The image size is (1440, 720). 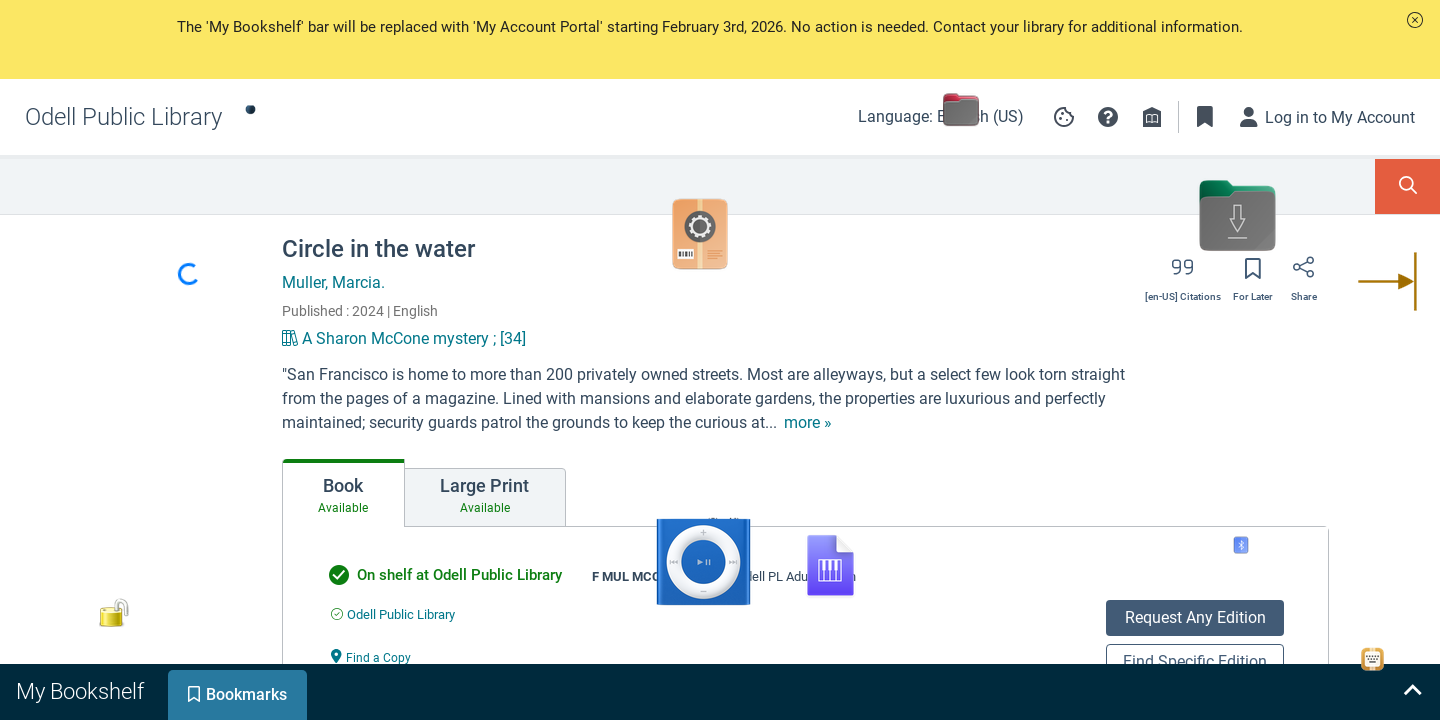 I want to click on indicates package manager is processing, so click(x=700, y=234).